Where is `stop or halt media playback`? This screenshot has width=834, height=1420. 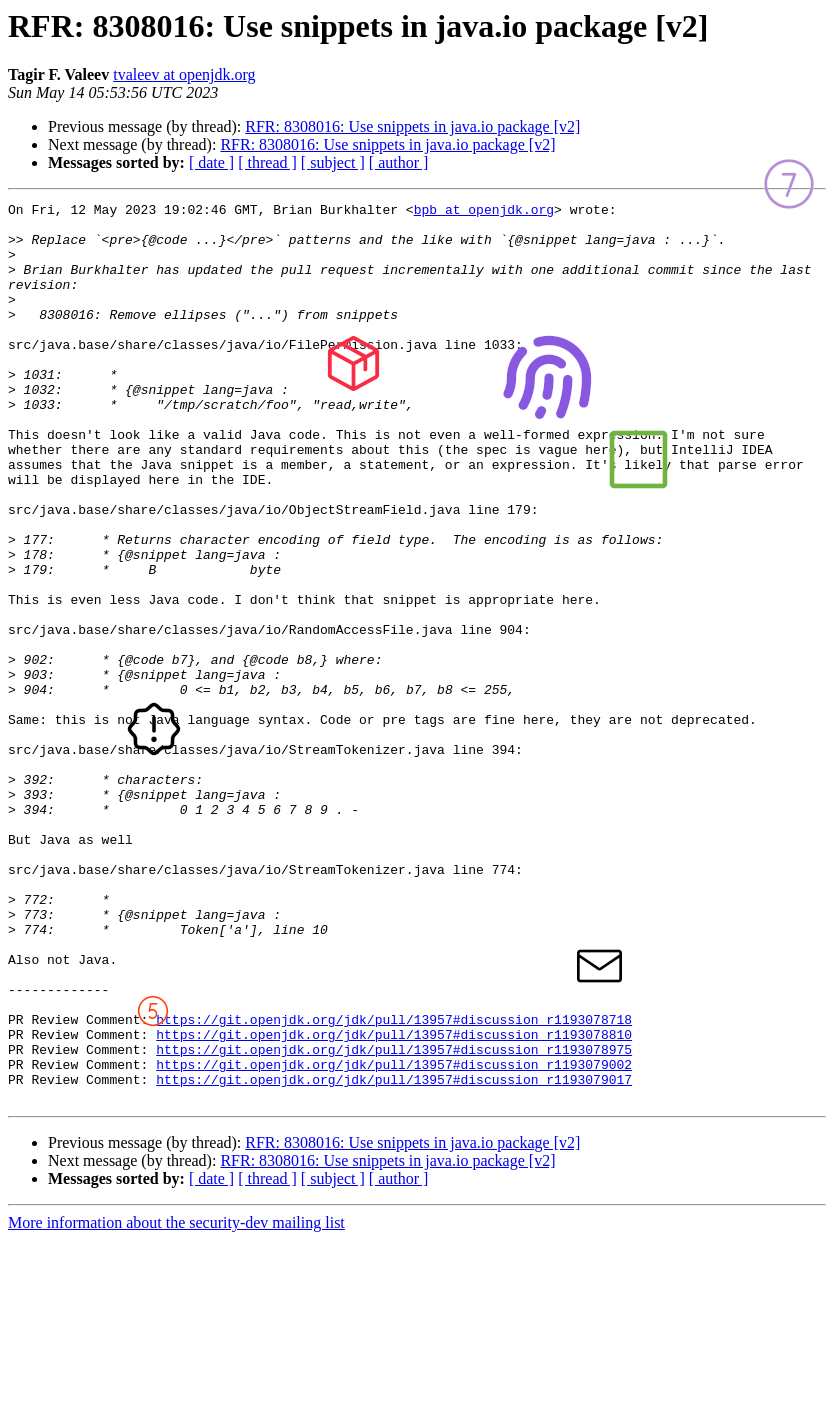 stop or halt media playback is located at coordinates (638, 459).